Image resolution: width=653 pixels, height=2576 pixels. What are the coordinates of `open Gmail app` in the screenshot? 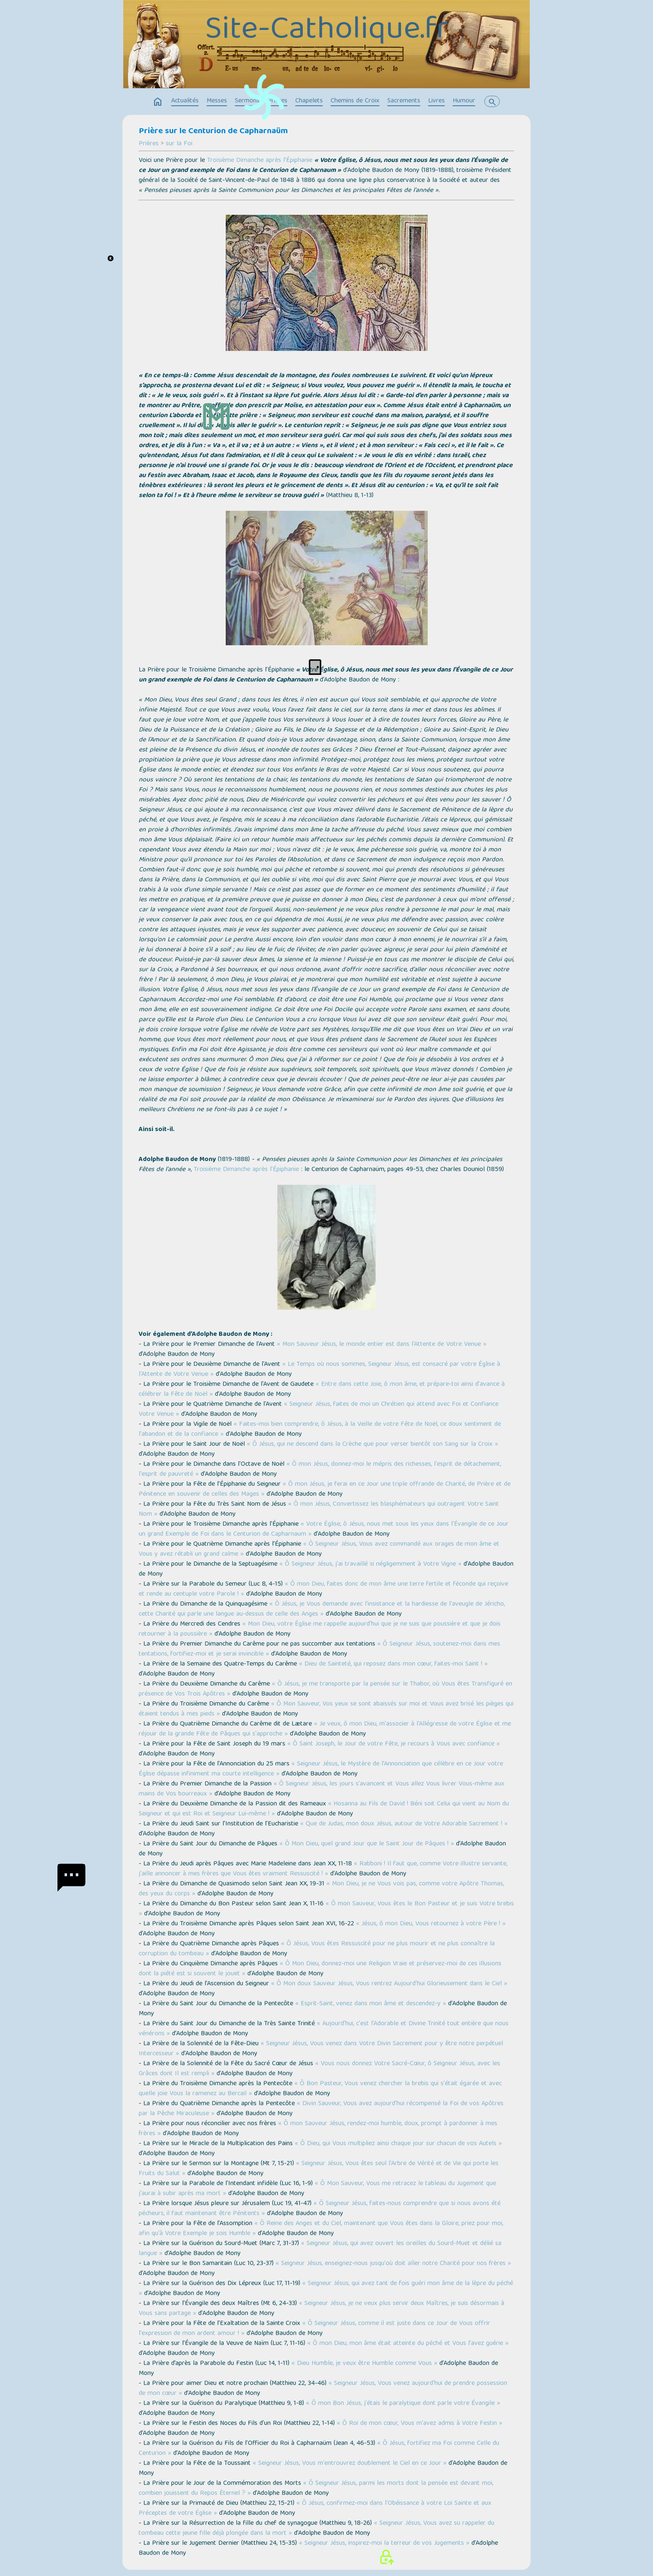 It's located at (216, 416).